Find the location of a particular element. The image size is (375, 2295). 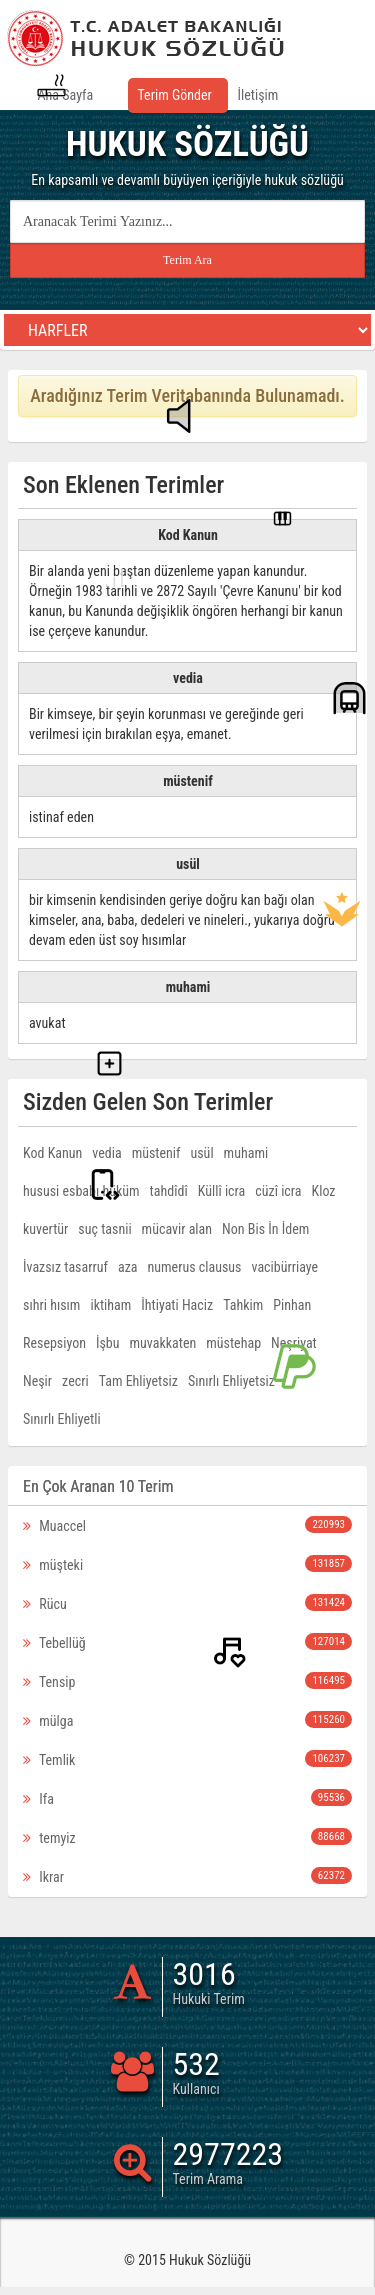

speaker with no volume or sound output is located at coordinates (184, 416).